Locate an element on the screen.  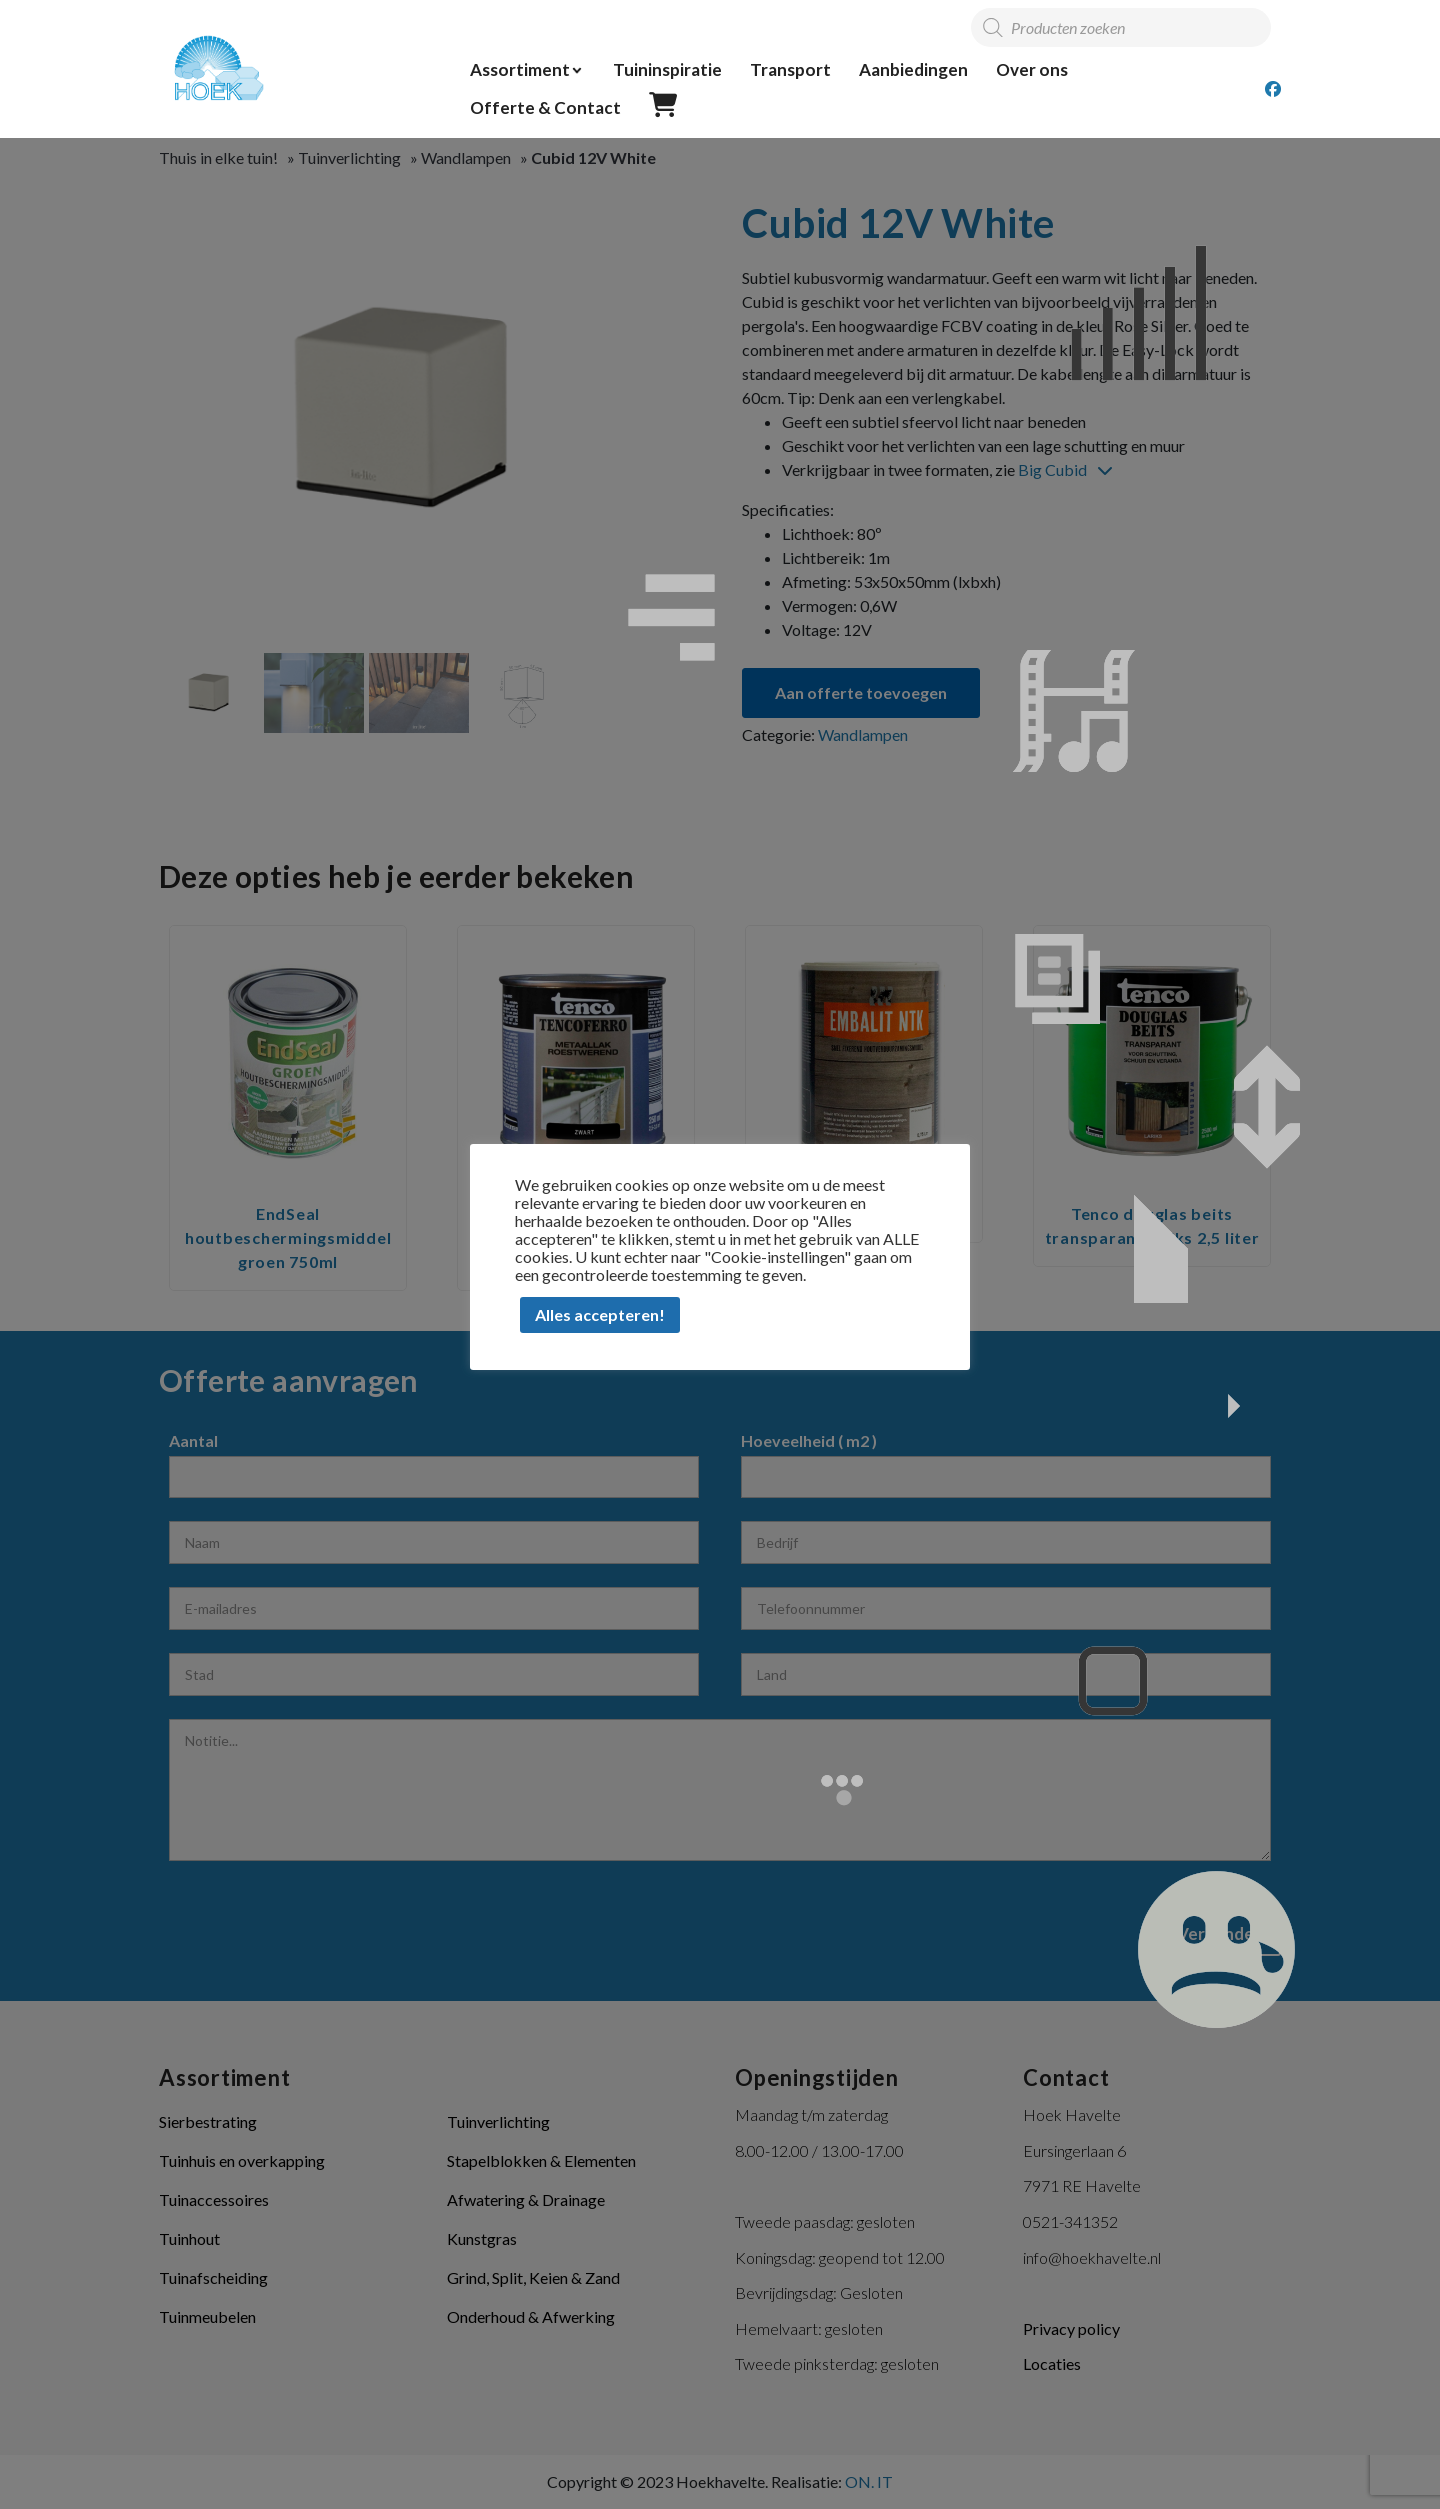
move selection cursor to end of text is located at coordinates (1161, 1249).